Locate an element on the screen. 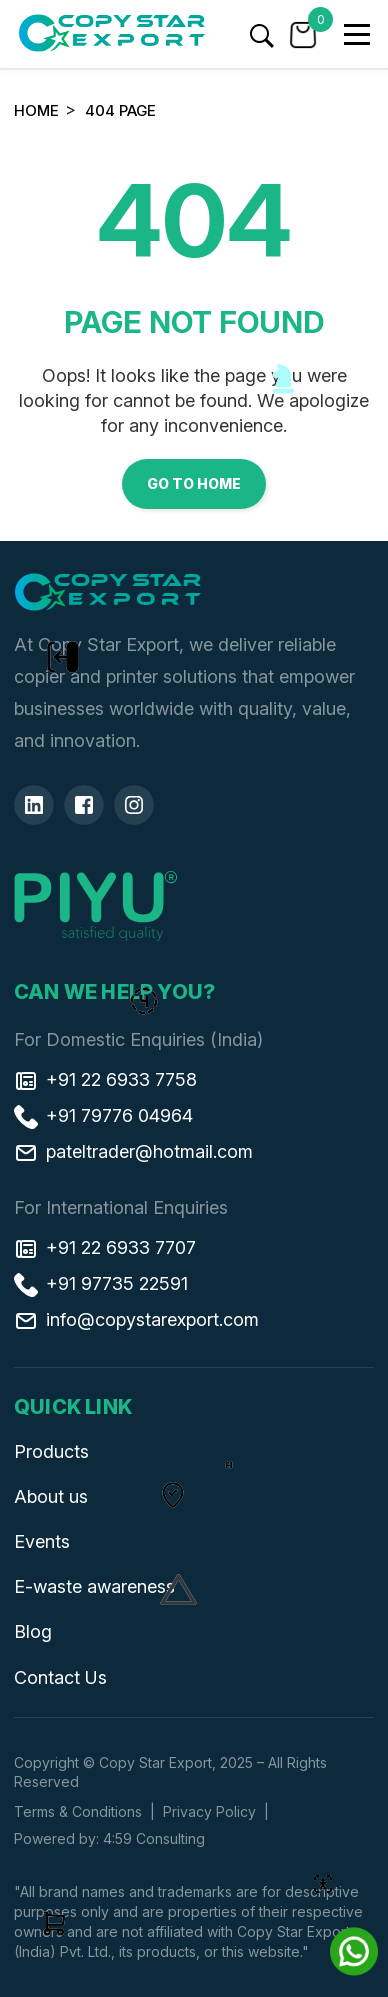 The width and height of the screenshot is (388, 1997). step 4 in a multi-step process is located at coordinates (144, 1001).